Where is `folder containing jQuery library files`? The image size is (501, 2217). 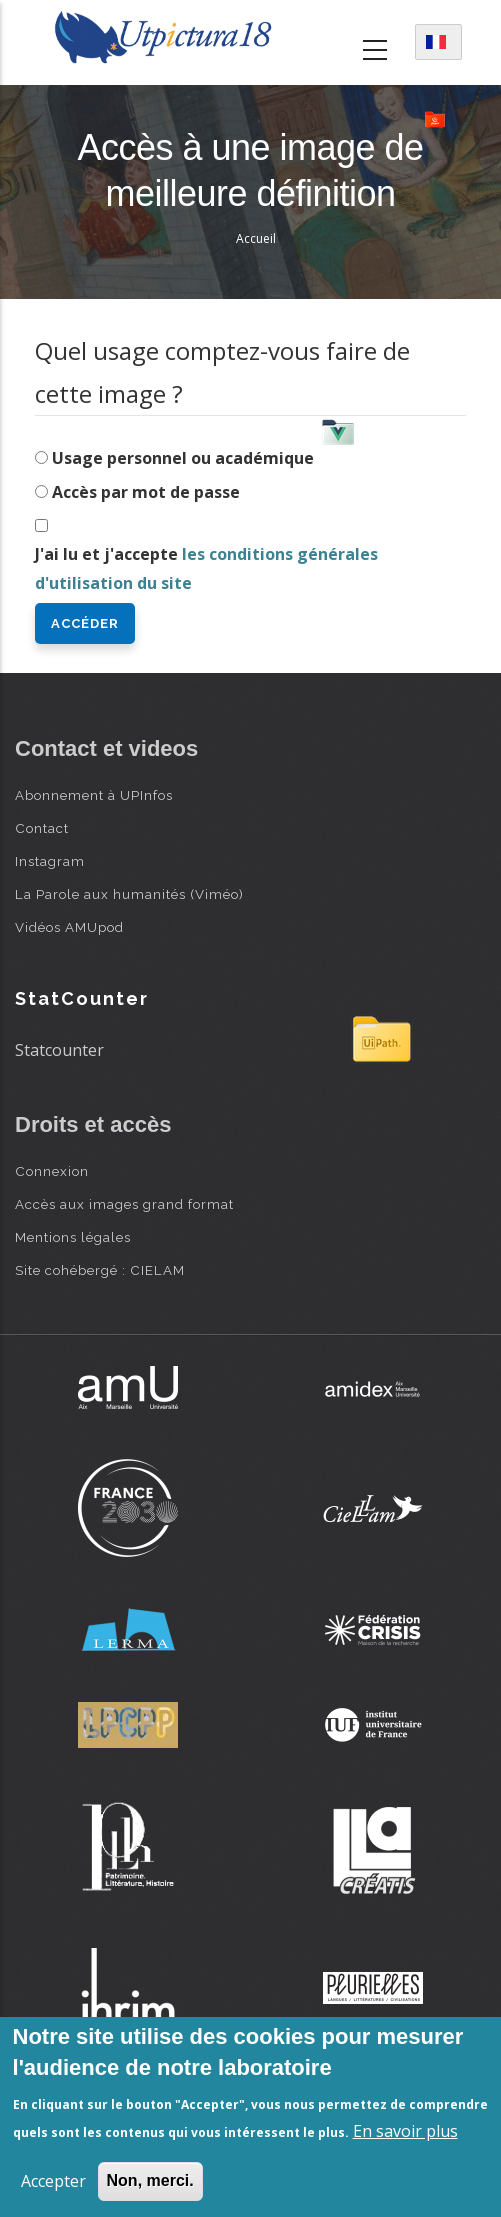 folder containing jQuery library files is located at coordinates (435, 120).